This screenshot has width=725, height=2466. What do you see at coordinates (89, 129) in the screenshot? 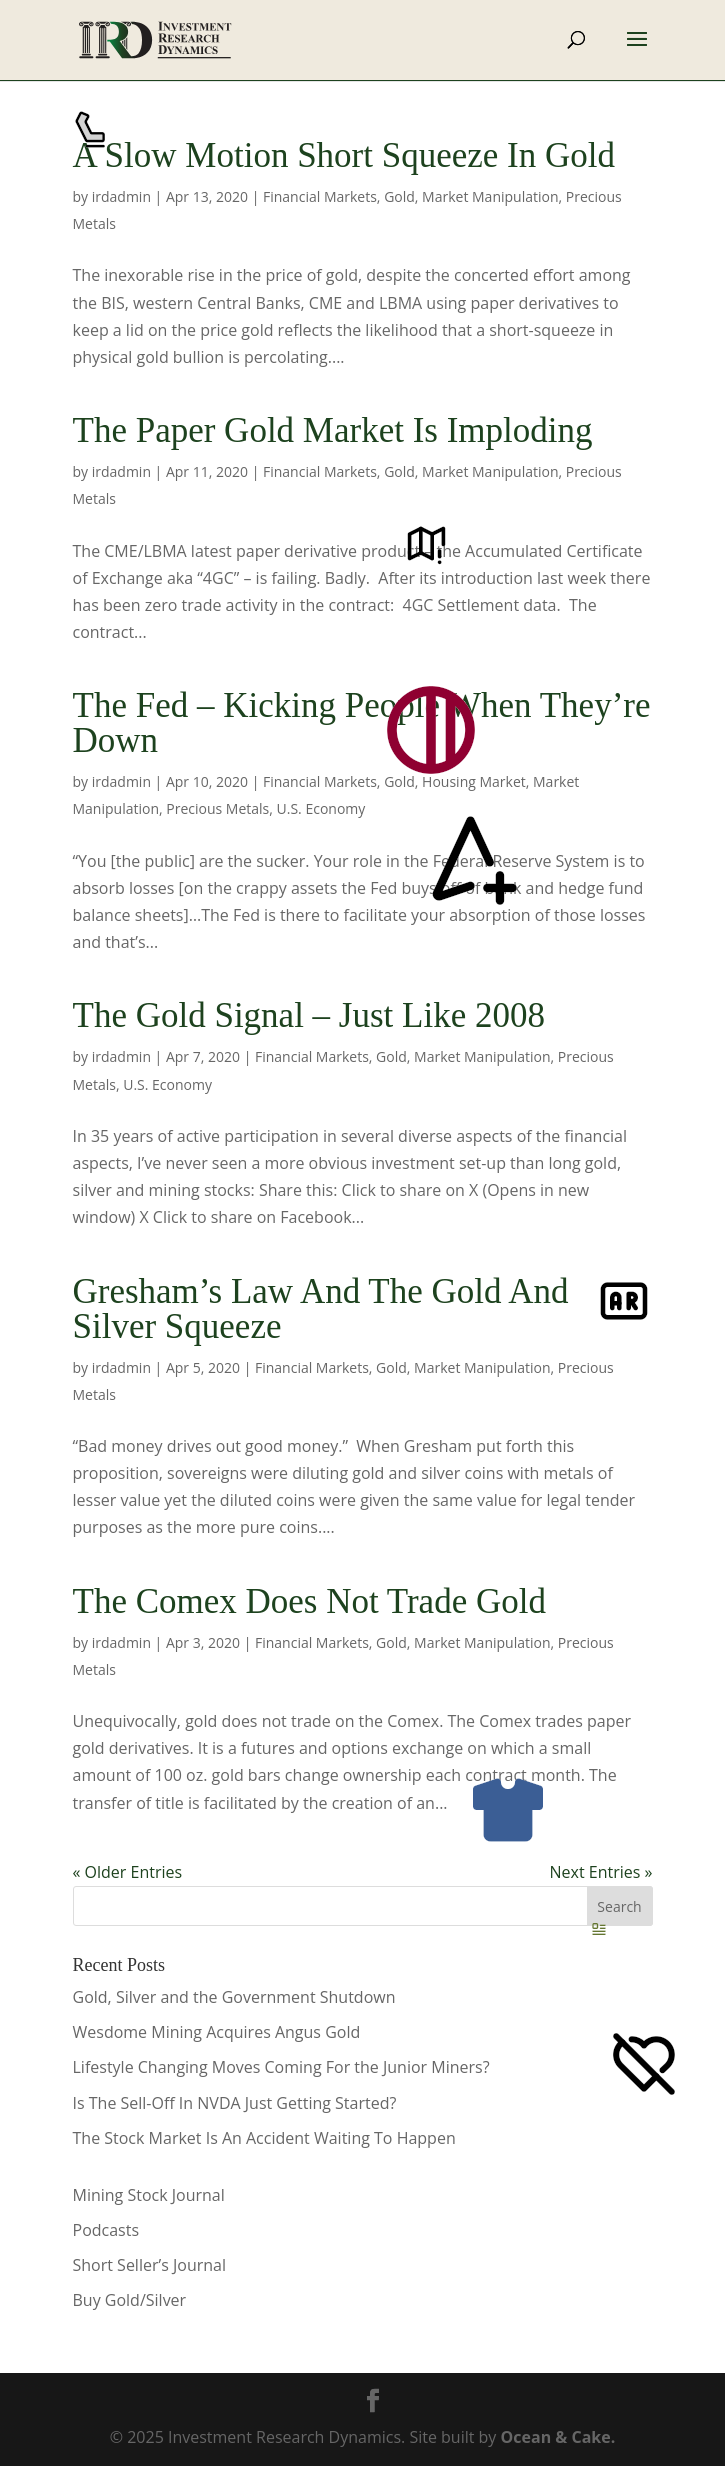
I see `select or reserve a seat` at bounding box center [89, 129].